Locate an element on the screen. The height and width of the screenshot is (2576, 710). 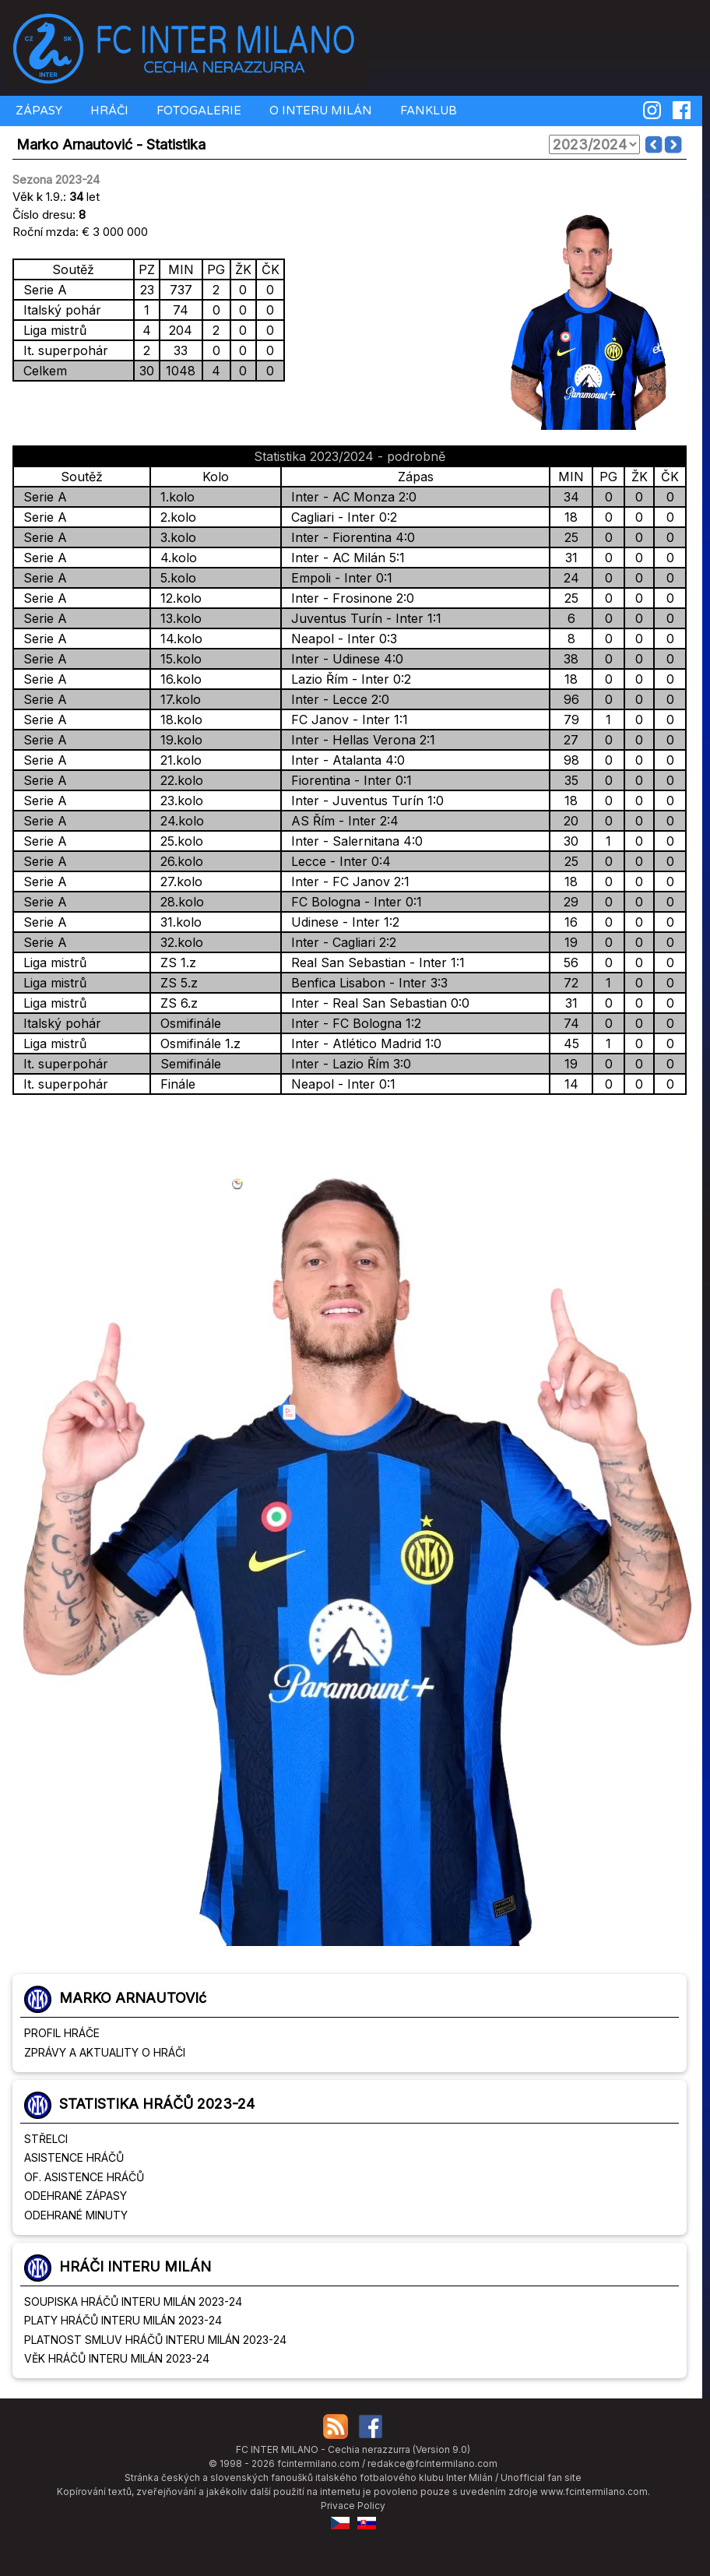
an mpegurl audio playlist file is located at coordinates (289, 1412).